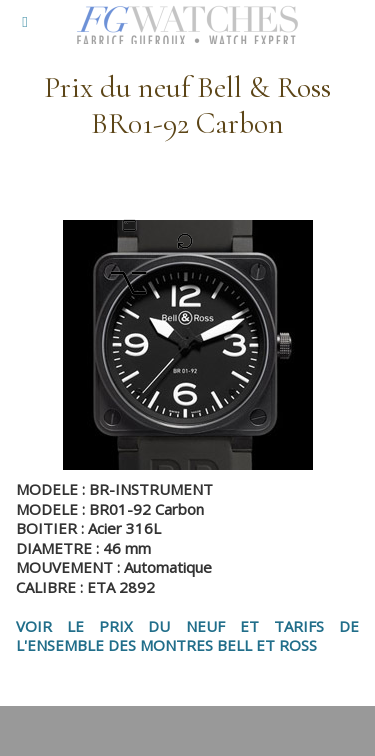  I want to click on rotate image or content clockwise, so click(185, 241).